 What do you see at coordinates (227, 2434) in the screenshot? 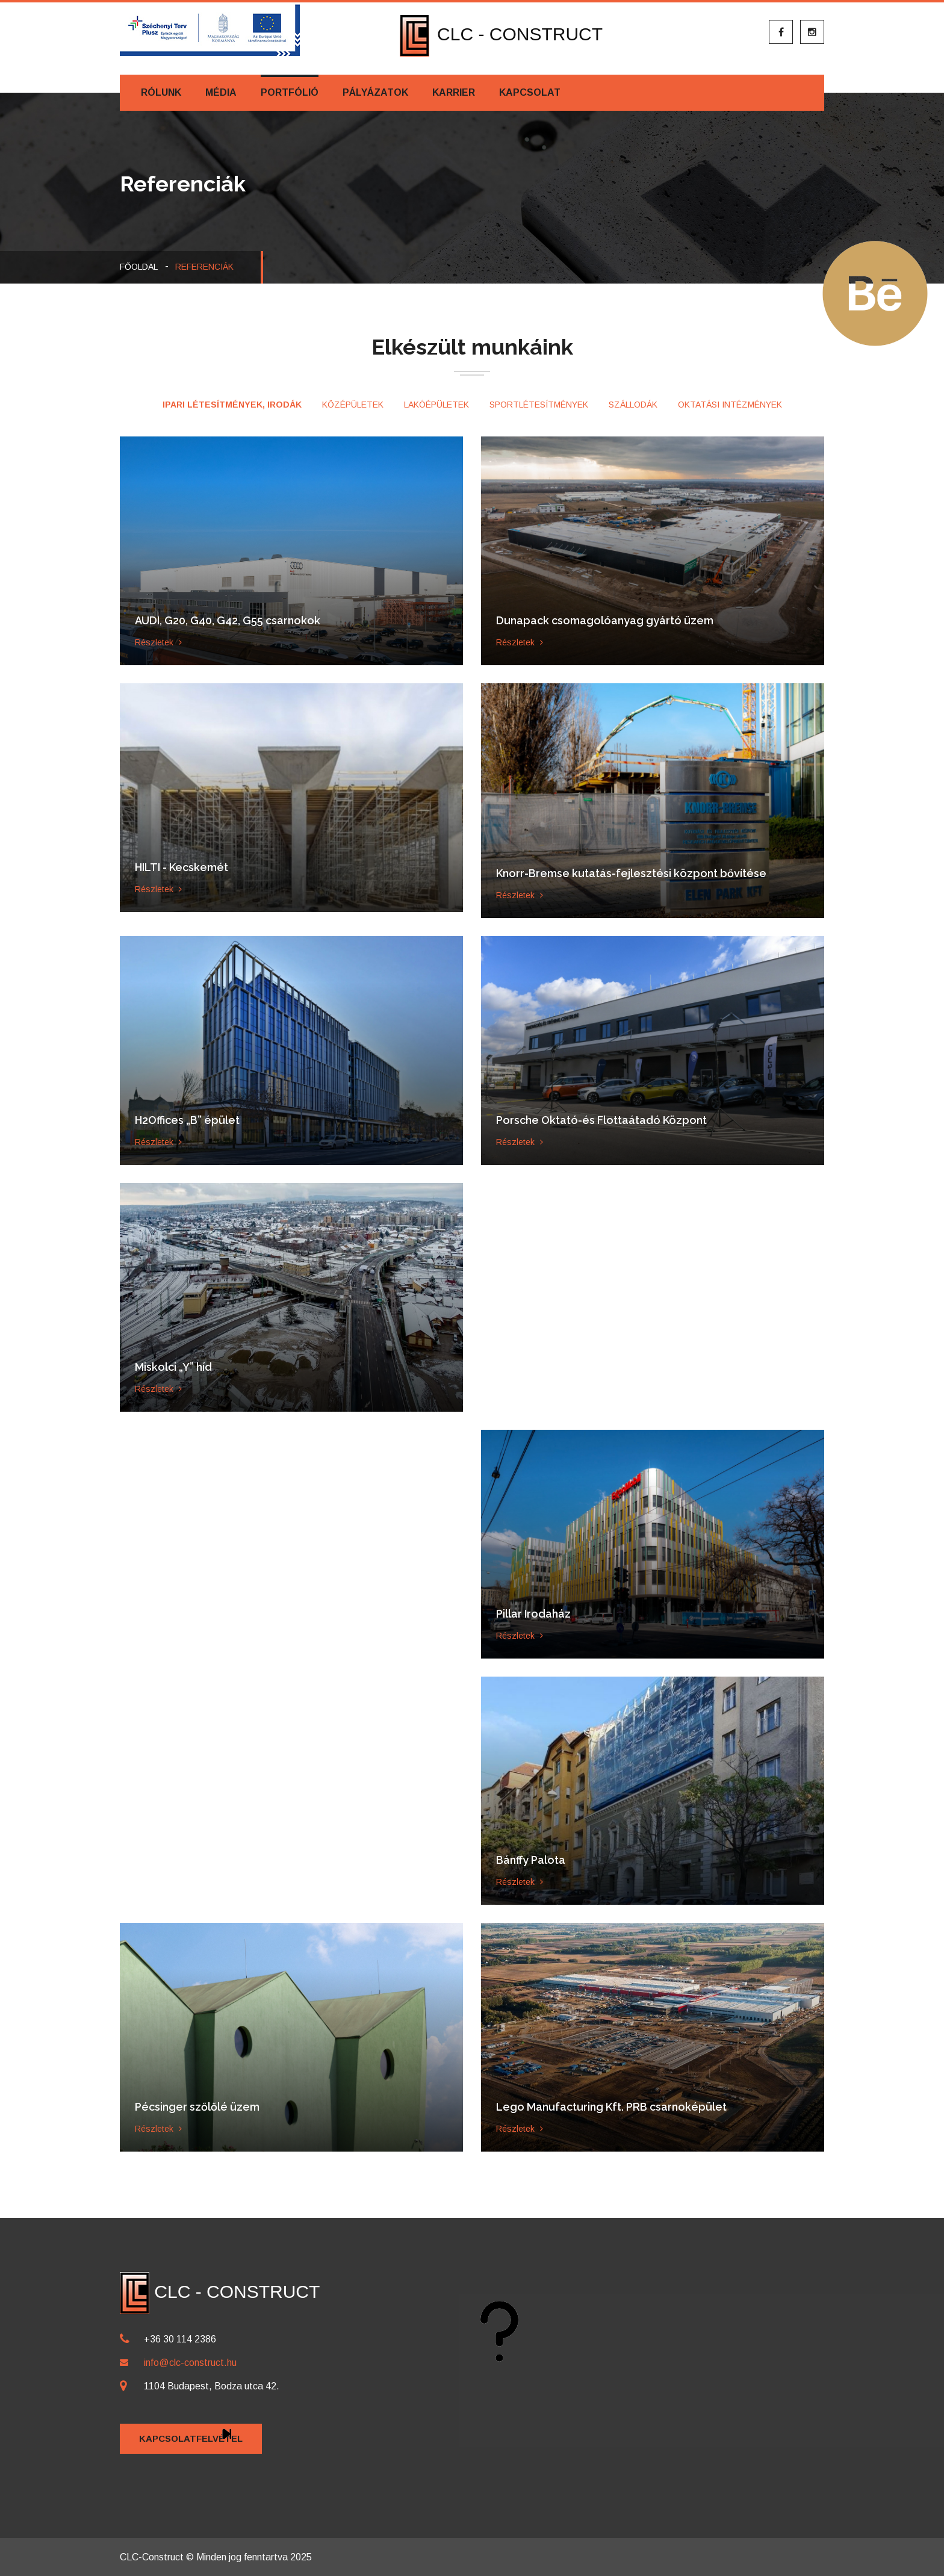
I see `skip to the next track` at bounding box center [227, 2434].